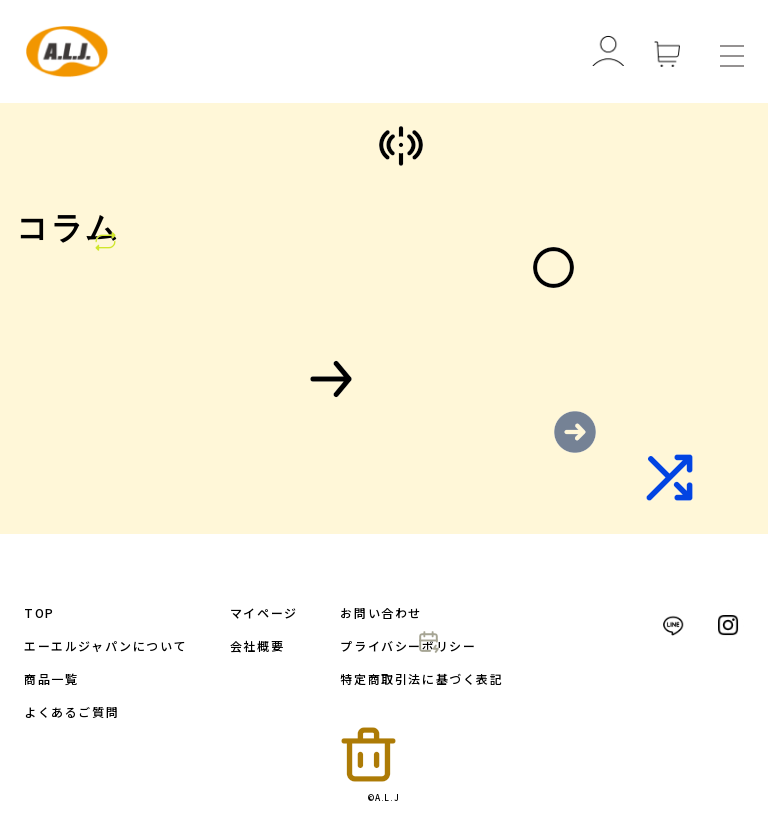 This screenshot has height=824, width=768. I want to click on proceed to the next step, so click(575, 432).